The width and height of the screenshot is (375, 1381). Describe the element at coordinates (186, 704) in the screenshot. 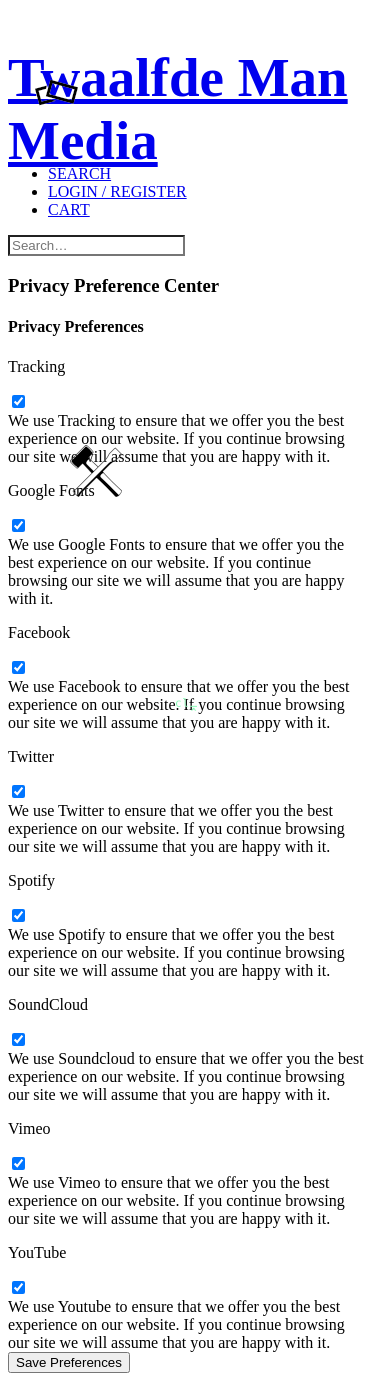

I see `commitlint logo - a tool for linting commit messages` at that location.